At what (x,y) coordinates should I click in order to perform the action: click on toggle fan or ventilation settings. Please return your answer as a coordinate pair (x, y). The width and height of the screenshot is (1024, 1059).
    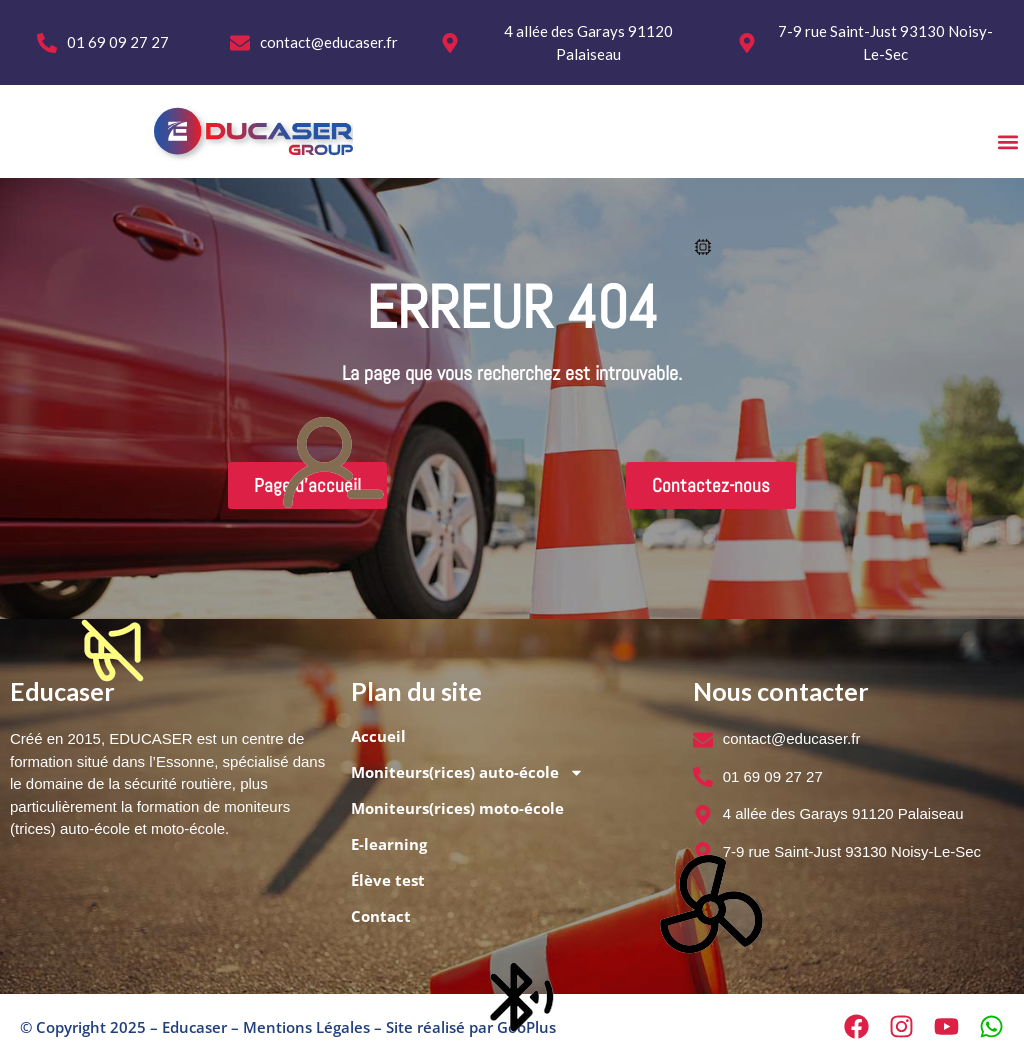
    Looking at the image, I should click on (710, 909).